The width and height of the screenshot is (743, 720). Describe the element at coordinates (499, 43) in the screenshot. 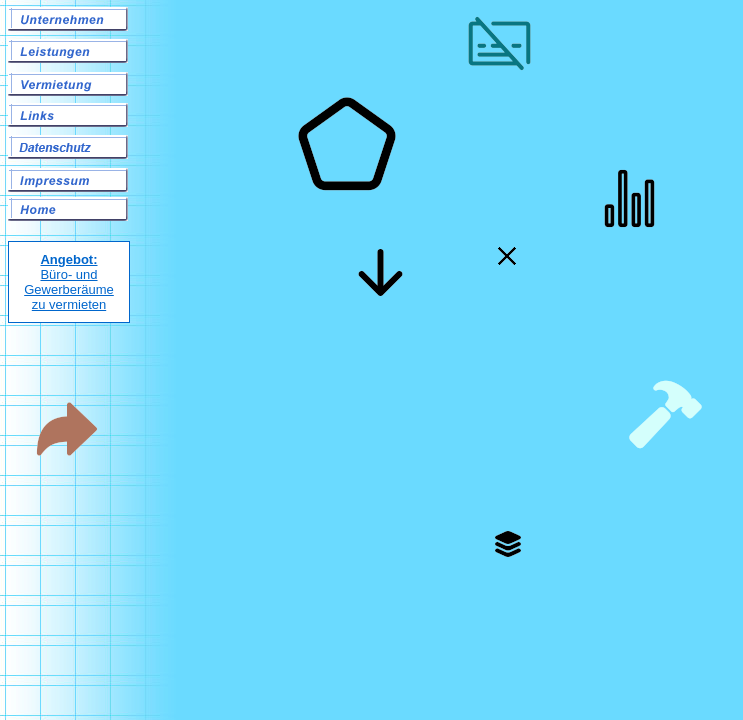

I see `disable subtitles or closed captions` at that location.